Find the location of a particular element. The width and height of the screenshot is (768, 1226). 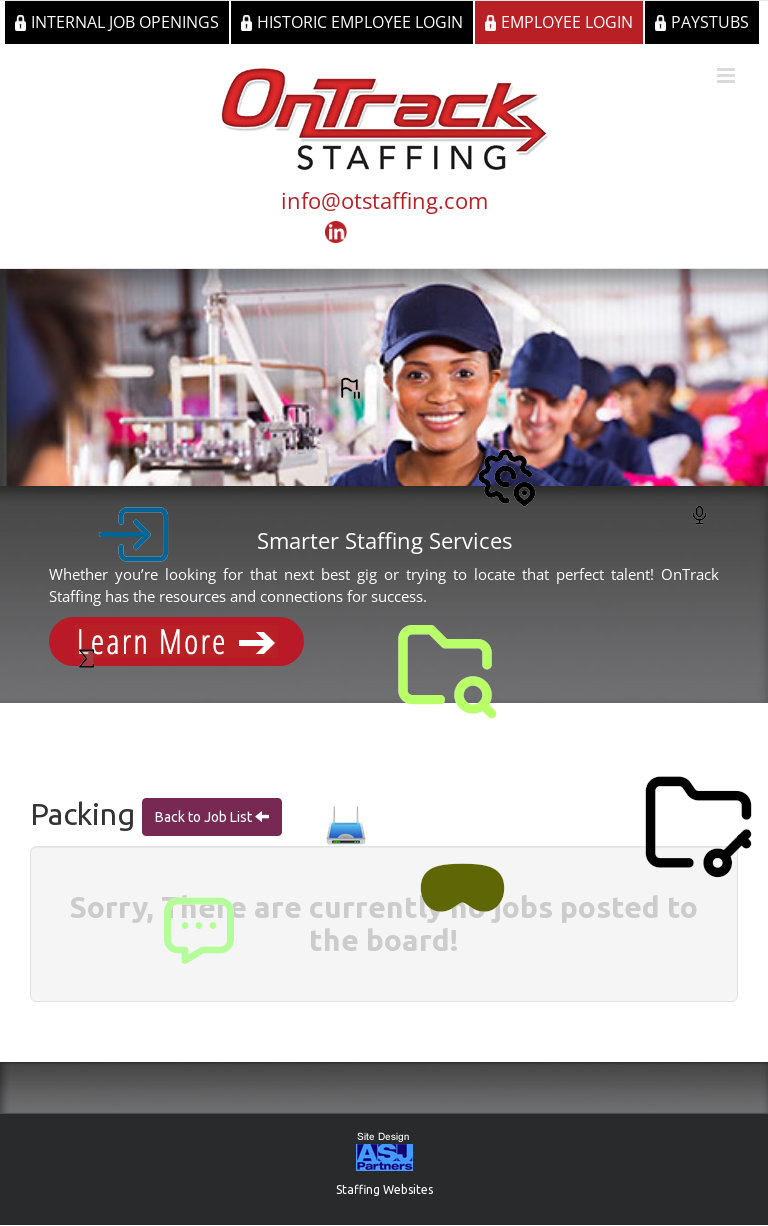

log in to your account is located at coordinates (133, 534).